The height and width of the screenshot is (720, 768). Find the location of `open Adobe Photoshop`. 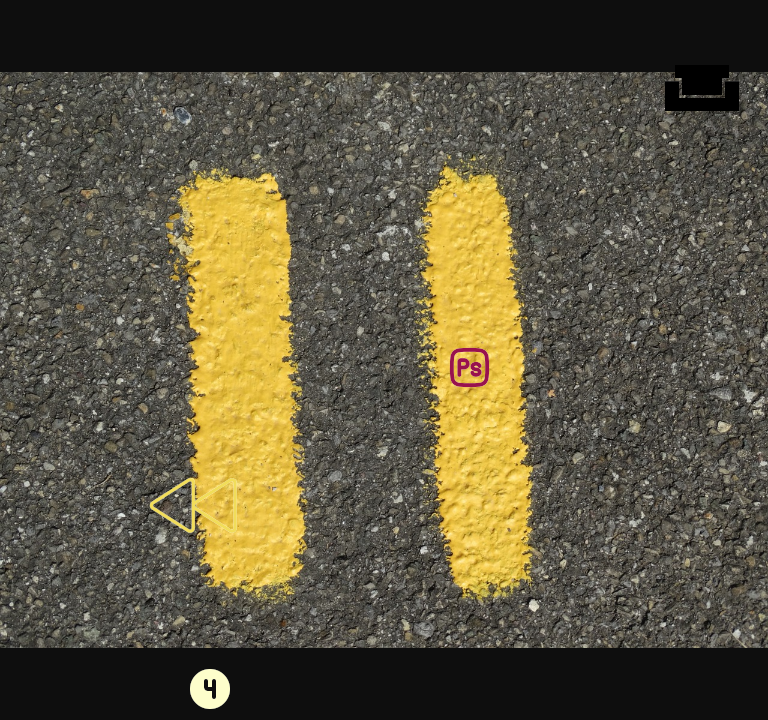

open Adobe Photoshop is located at coordinates (469, 367).